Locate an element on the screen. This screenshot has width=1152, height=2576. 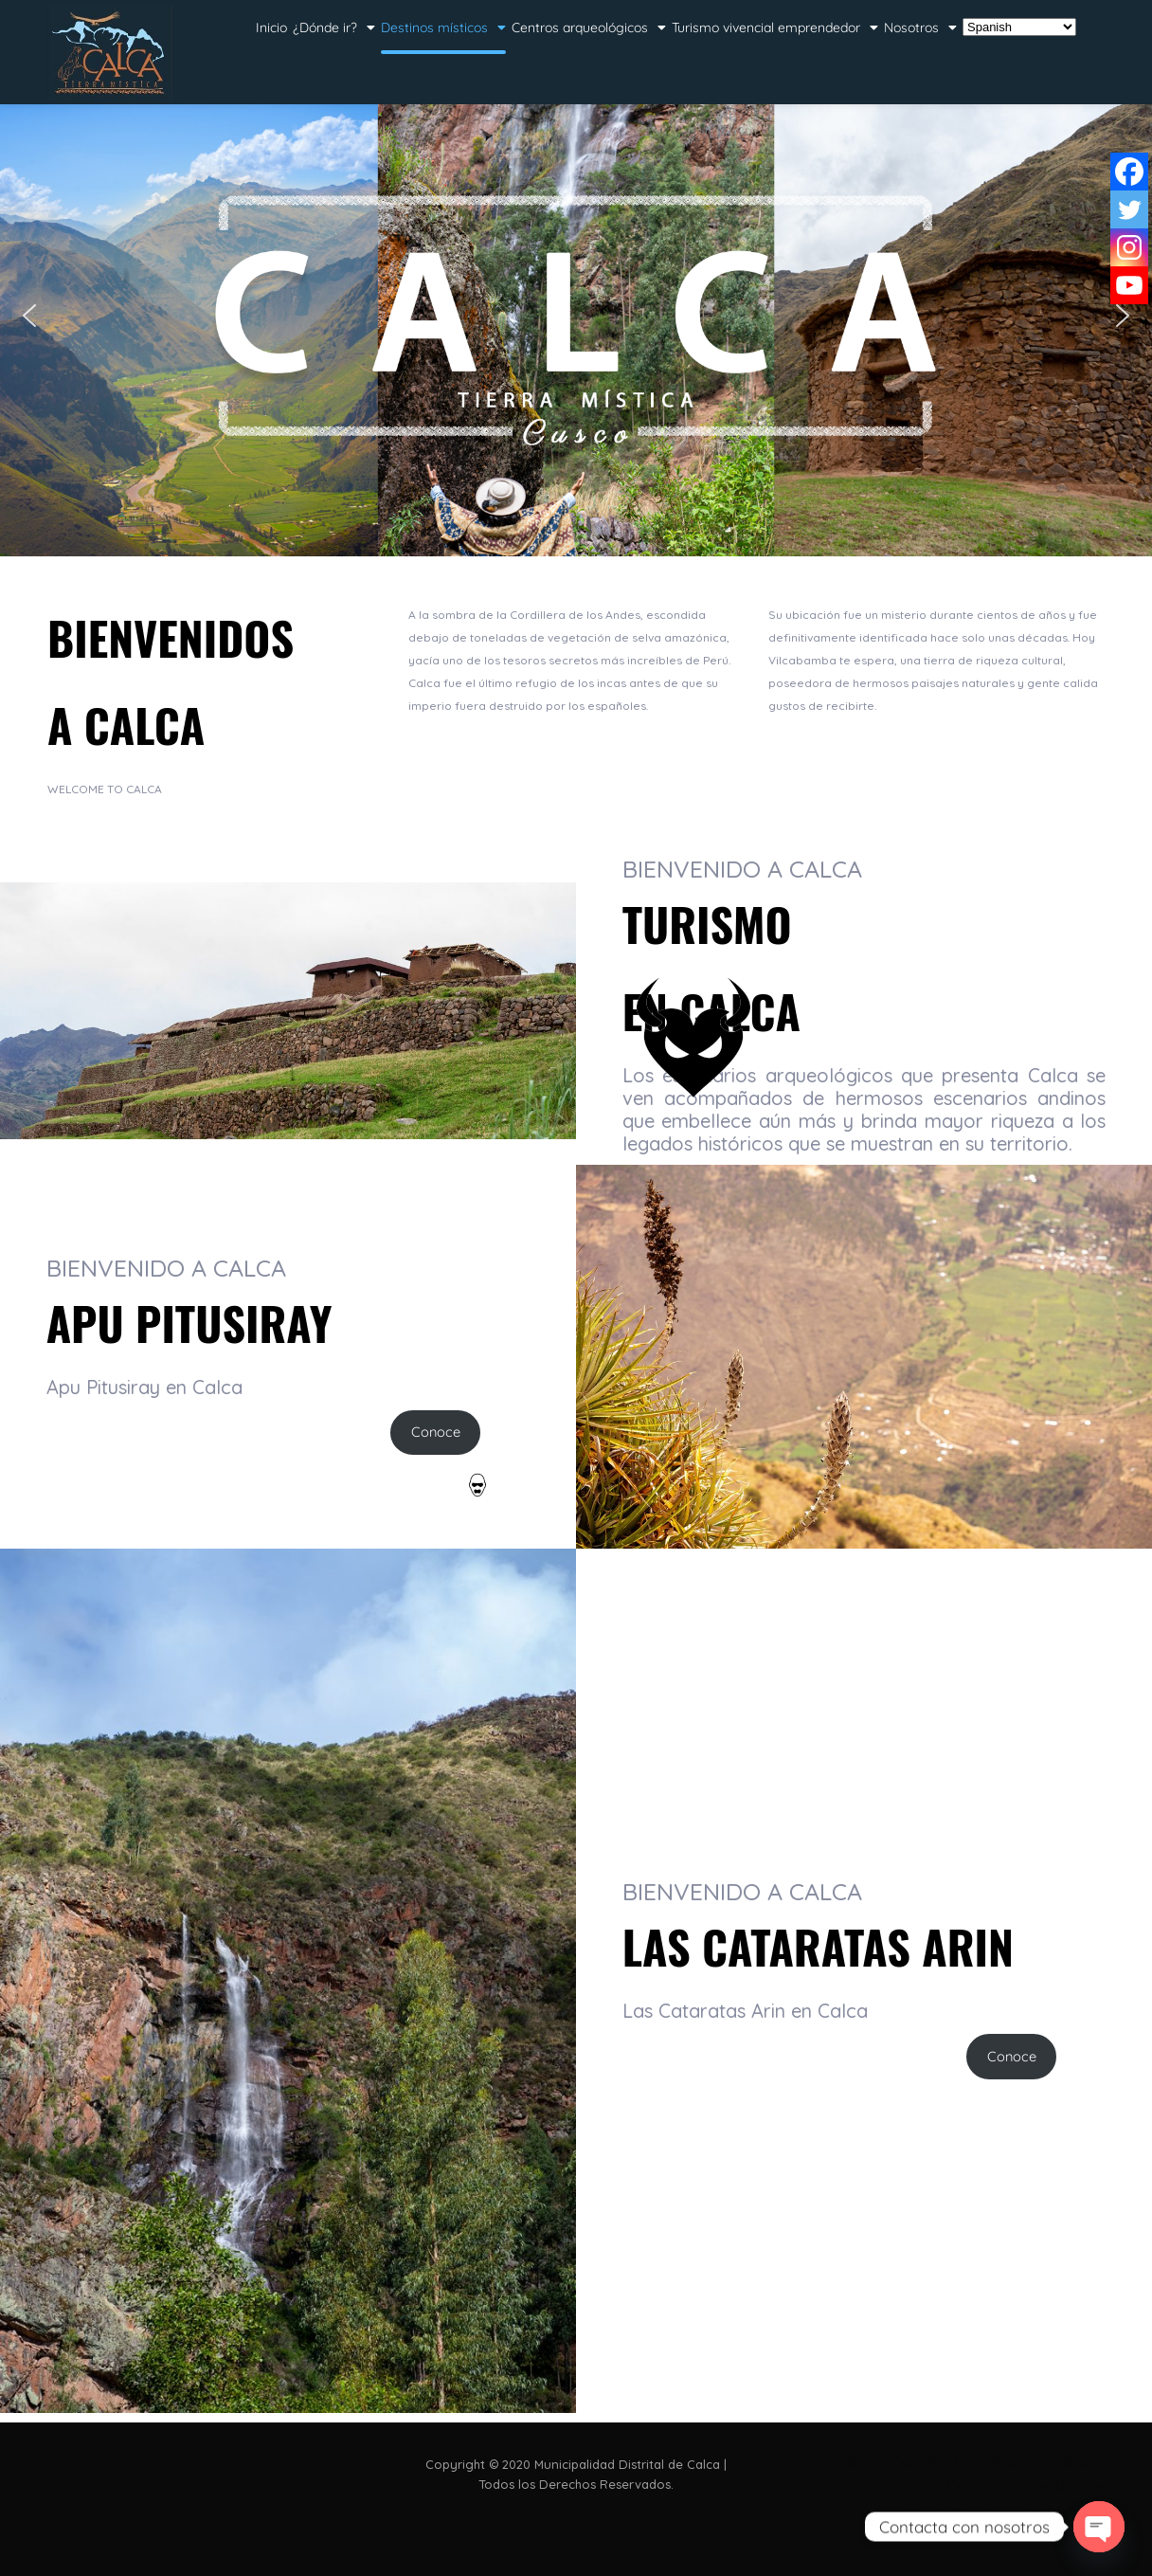
indicates a villain or antagonist character with romantic themes is located at coordinates (693, 1037).